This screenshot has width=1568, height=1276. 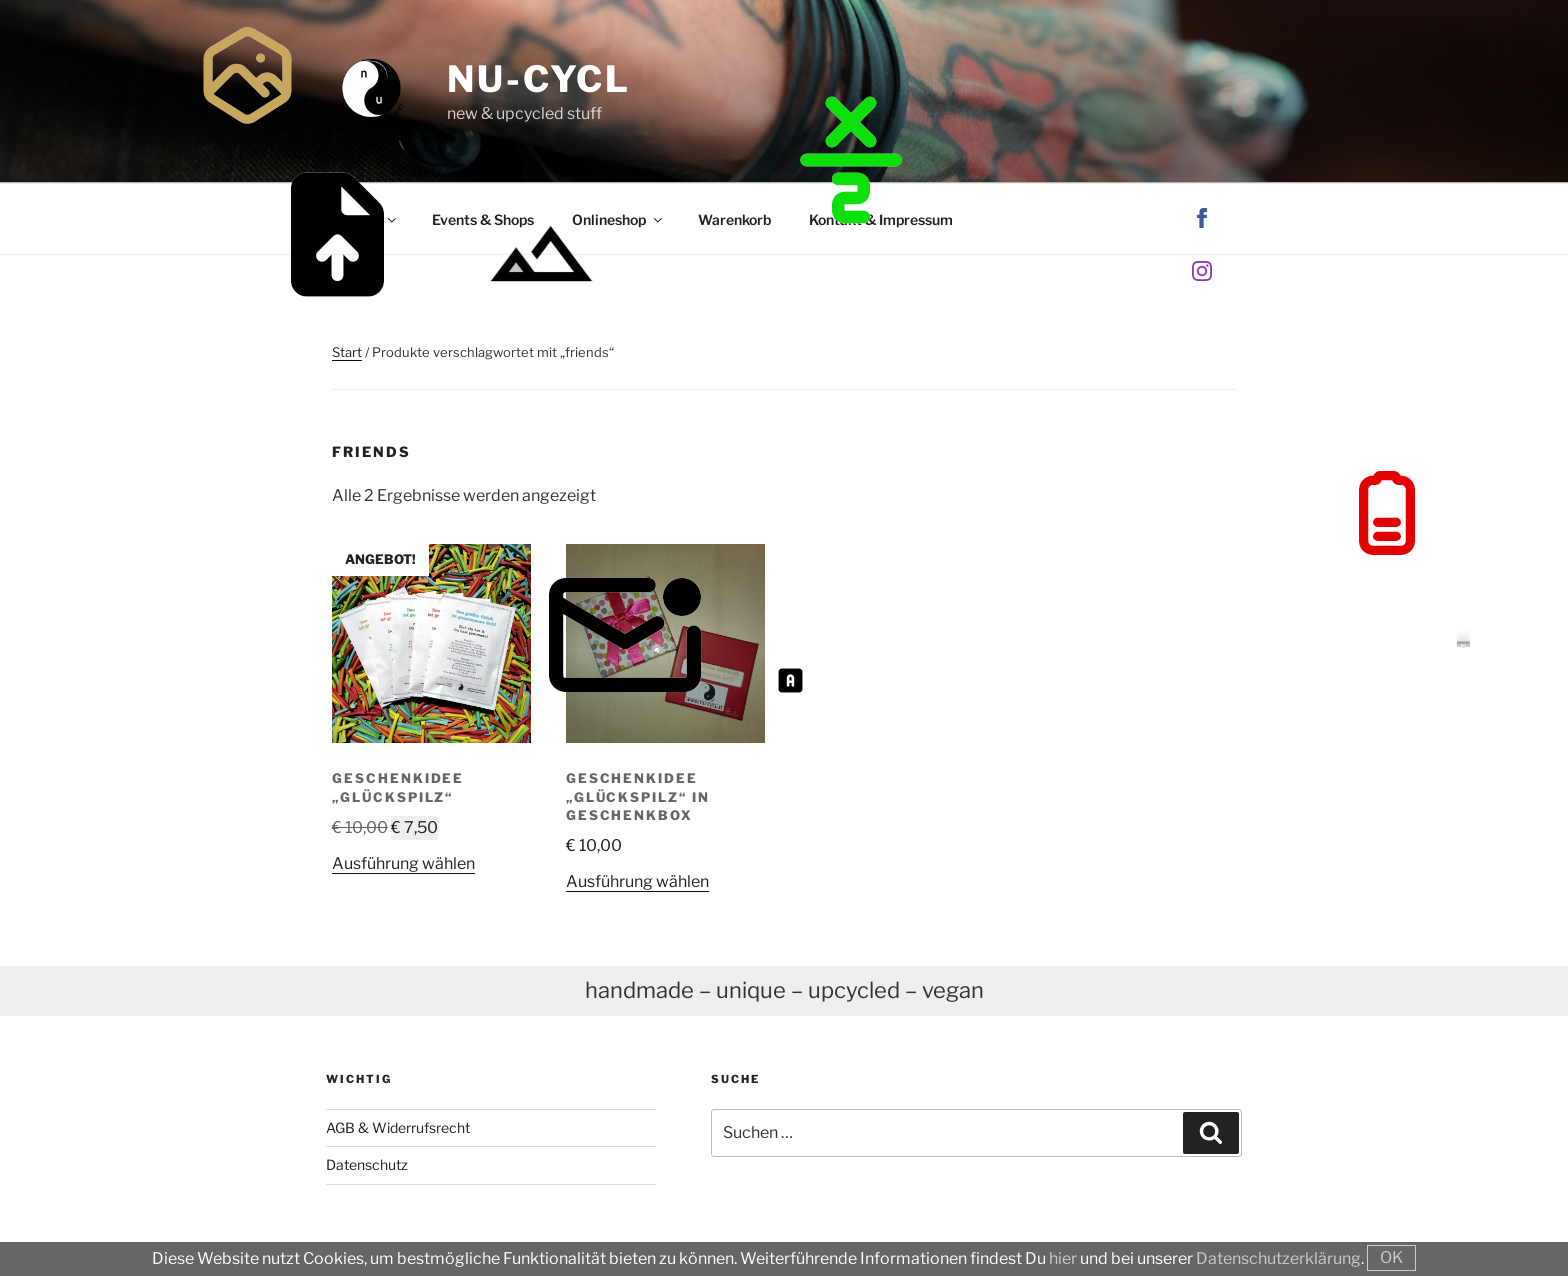 What do you see at coordinates (625, 635) in the screenshot?
I see `indicates unread messages or notifications` at bounding box center [625, 635].